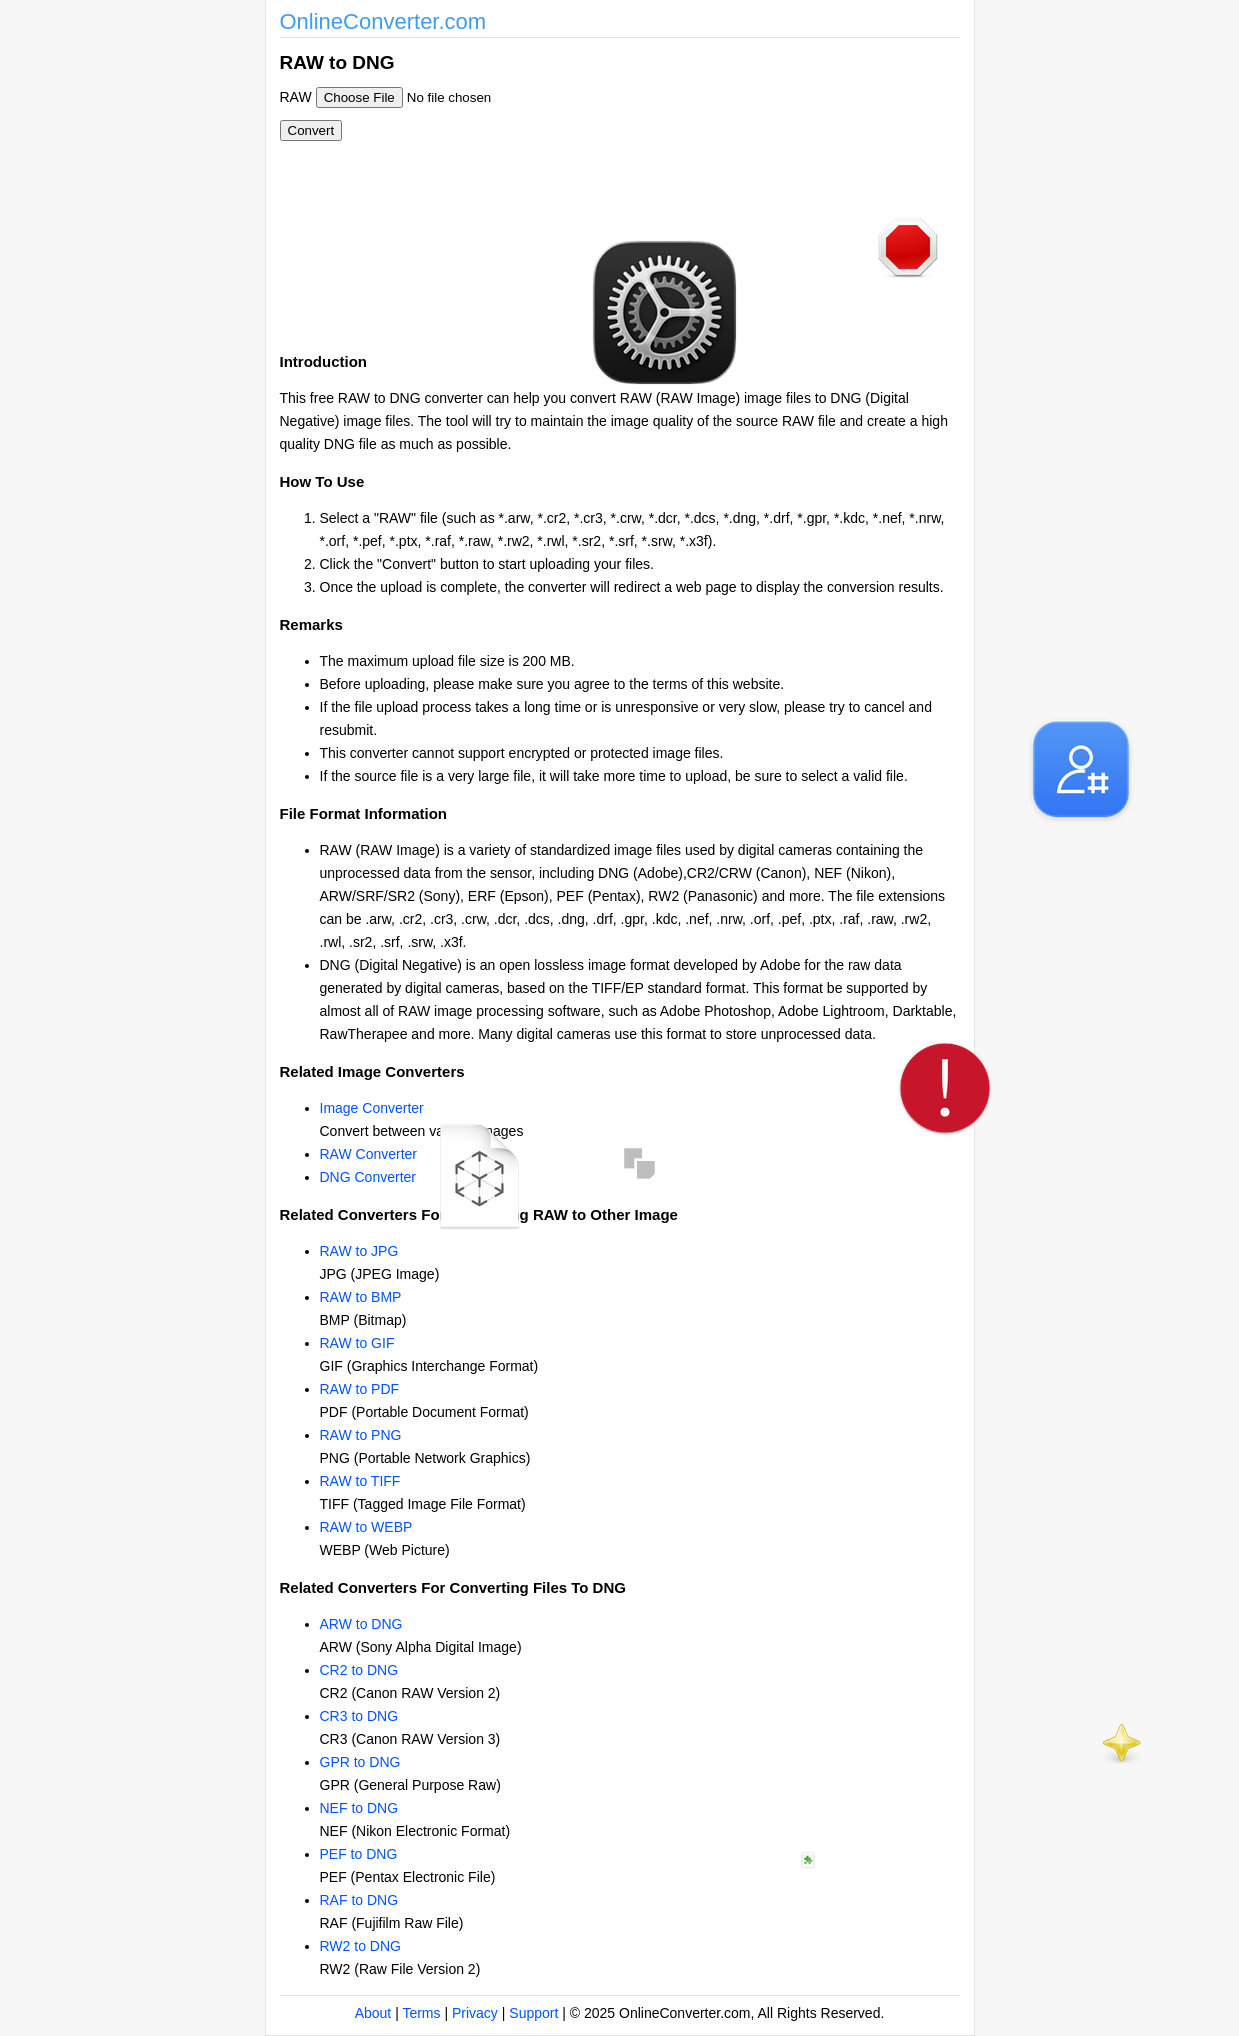 This screenshot has width=1239, height=2036. What do you see at coordinates (1121, 1743) in the screenshot?
I see `view information about this application` at bounding box center [1121, 1743].